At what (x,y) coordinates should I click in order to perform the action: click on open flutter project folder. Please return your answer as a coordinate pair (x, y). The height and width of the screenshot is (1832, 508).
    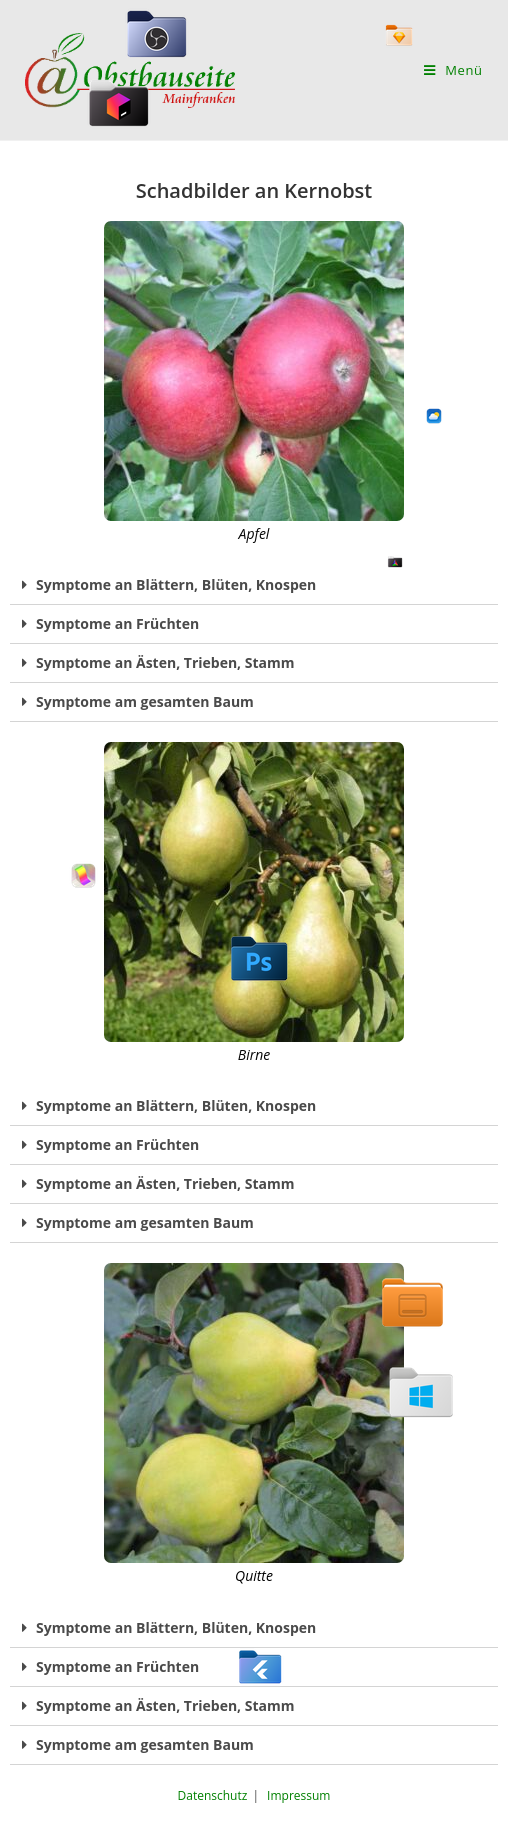
    Looking at the image, I should click on (260, 1668).